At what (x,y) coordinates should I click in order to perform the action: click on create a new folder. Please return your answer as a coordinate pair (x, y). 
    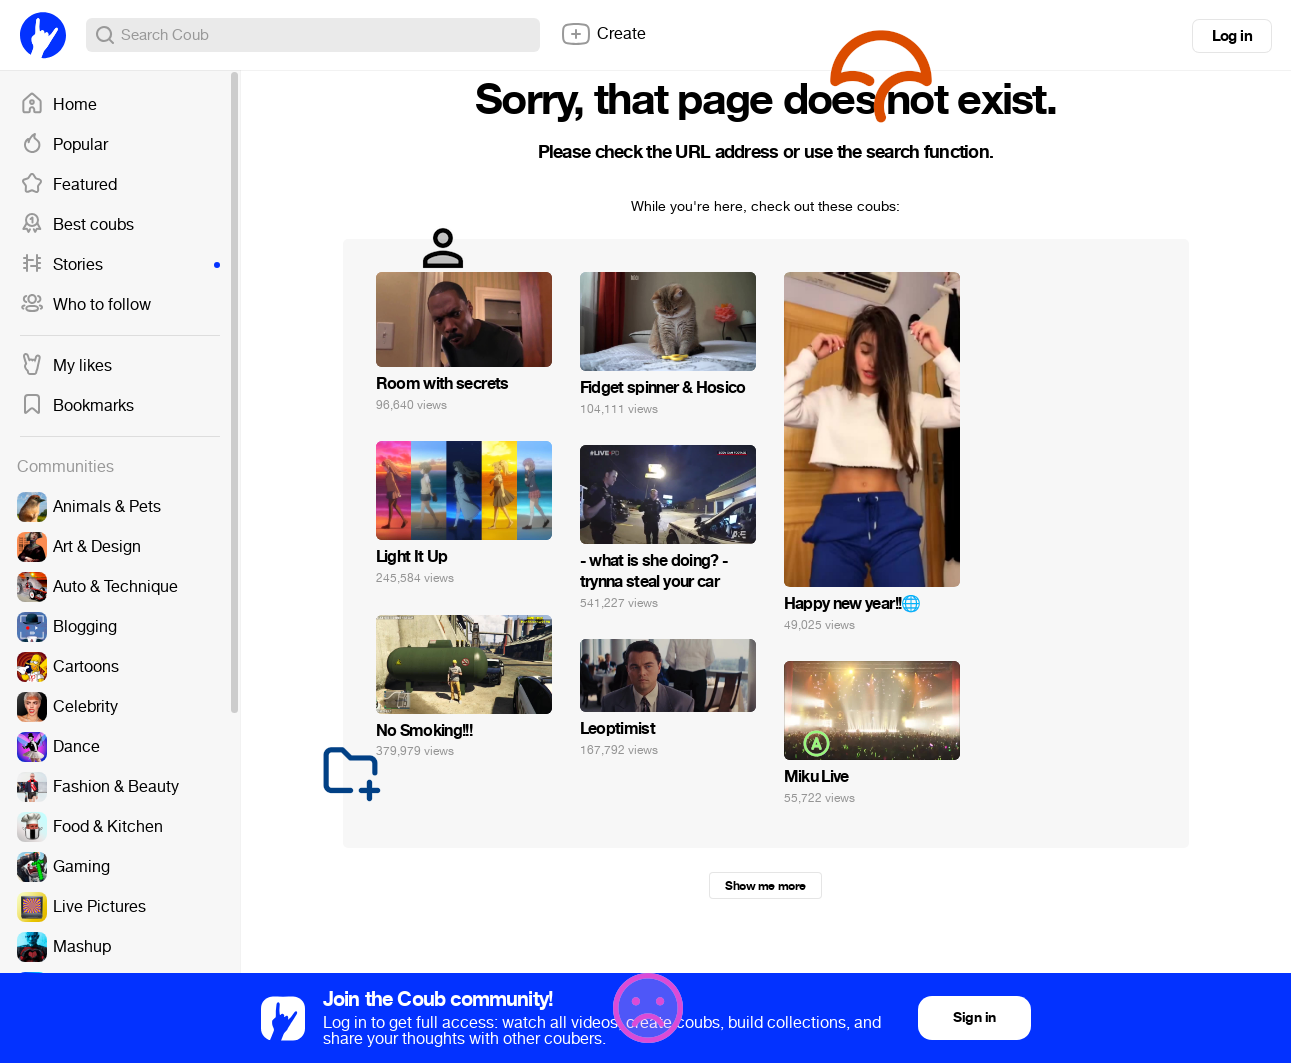
    Looking at the image, I should click on (350, 771).